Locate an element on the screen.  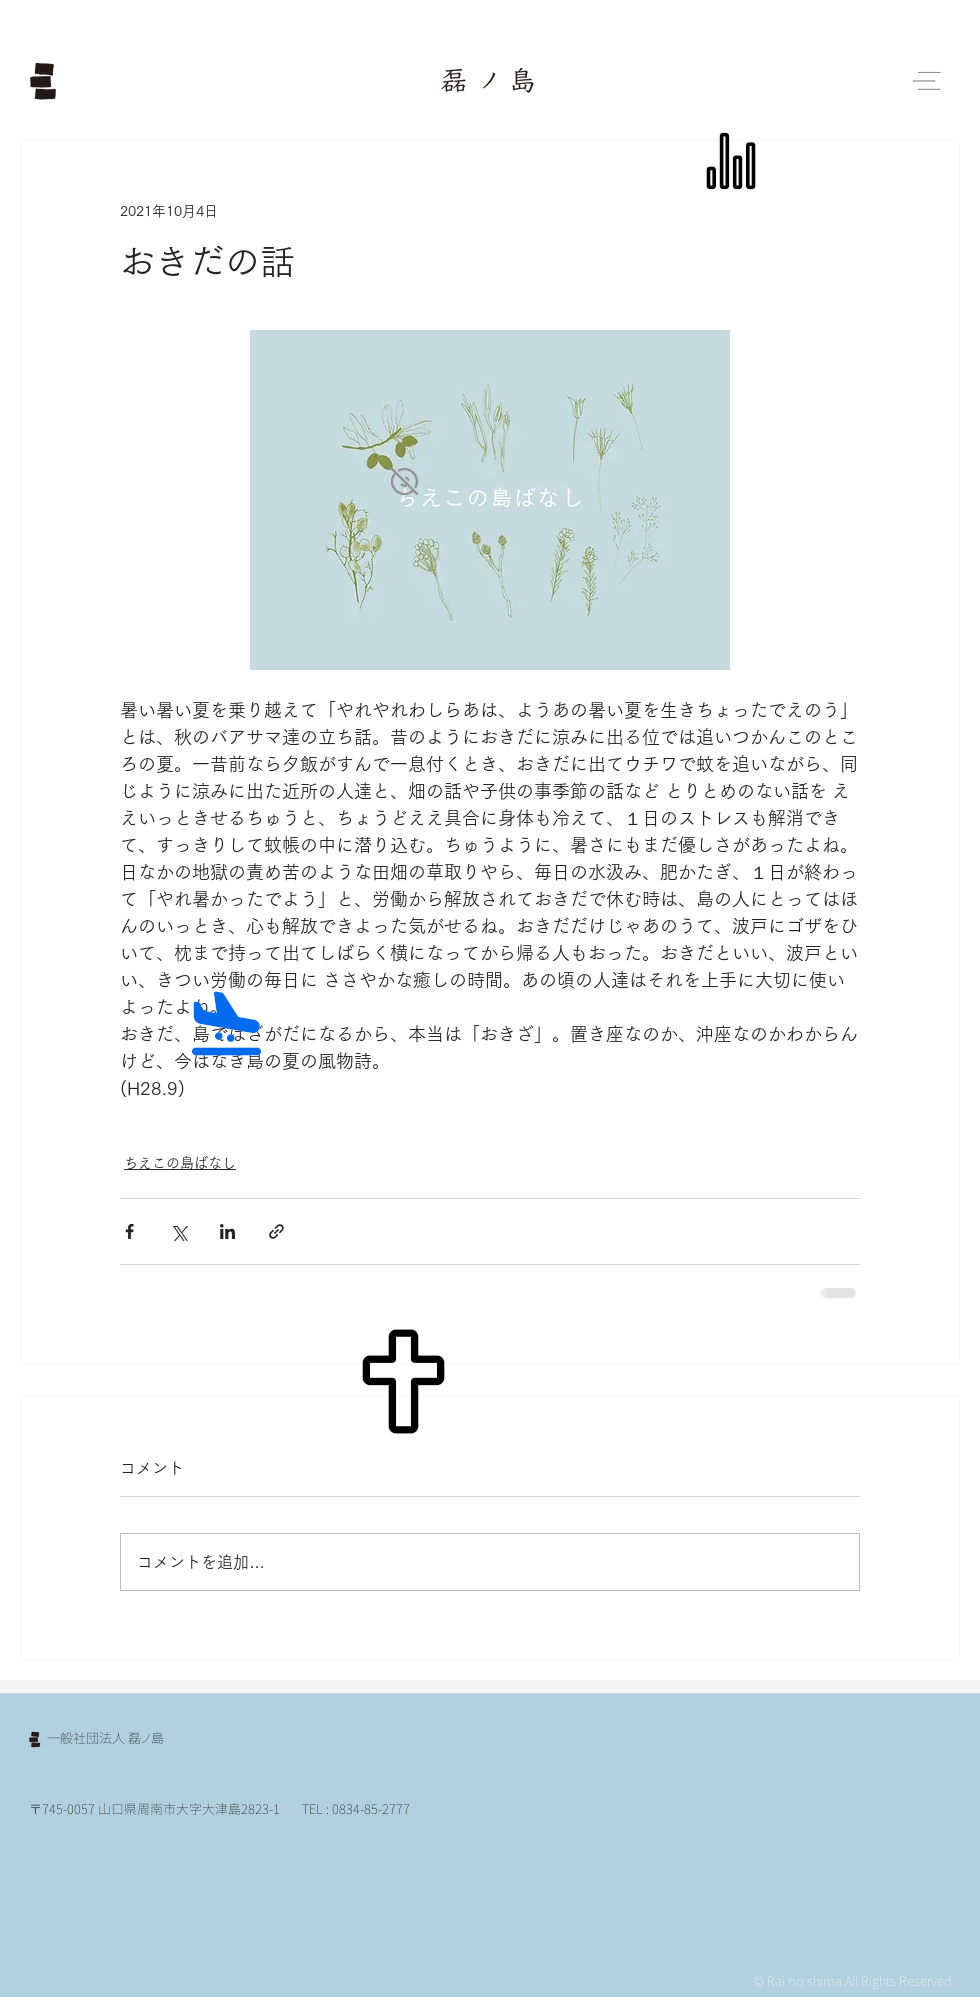
disable copyleft licensing is located at coordinates (404, 481).